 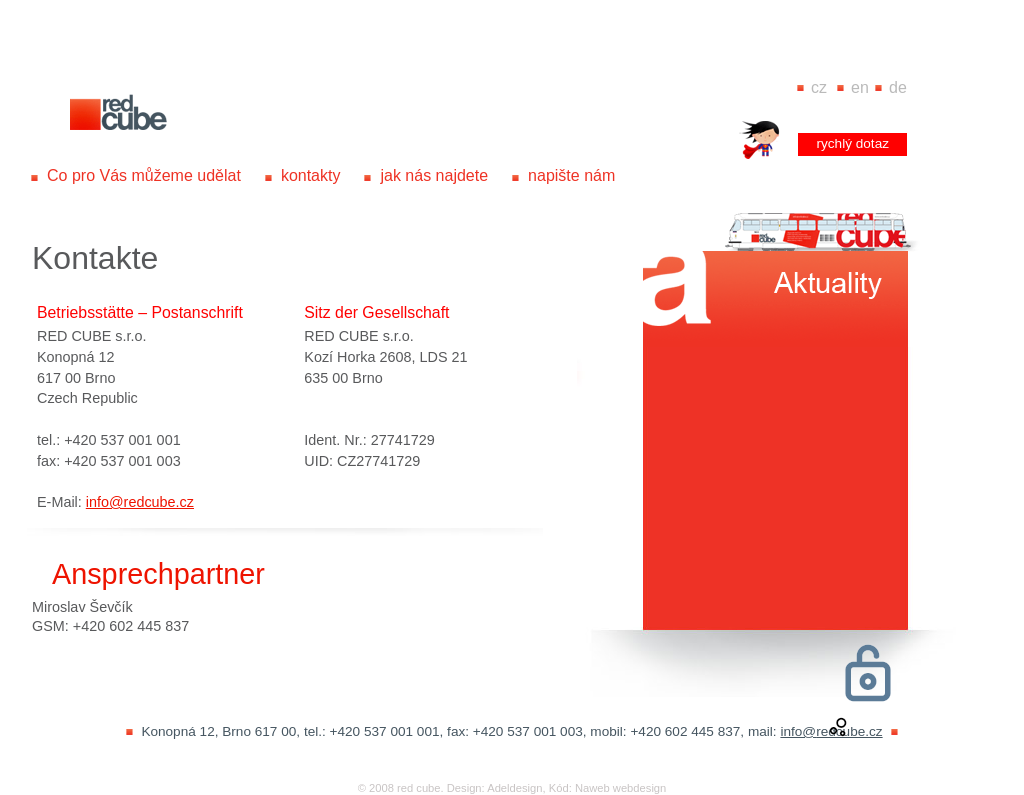 I want to click on unlock a secured item or account, so click(x=868, y=673).